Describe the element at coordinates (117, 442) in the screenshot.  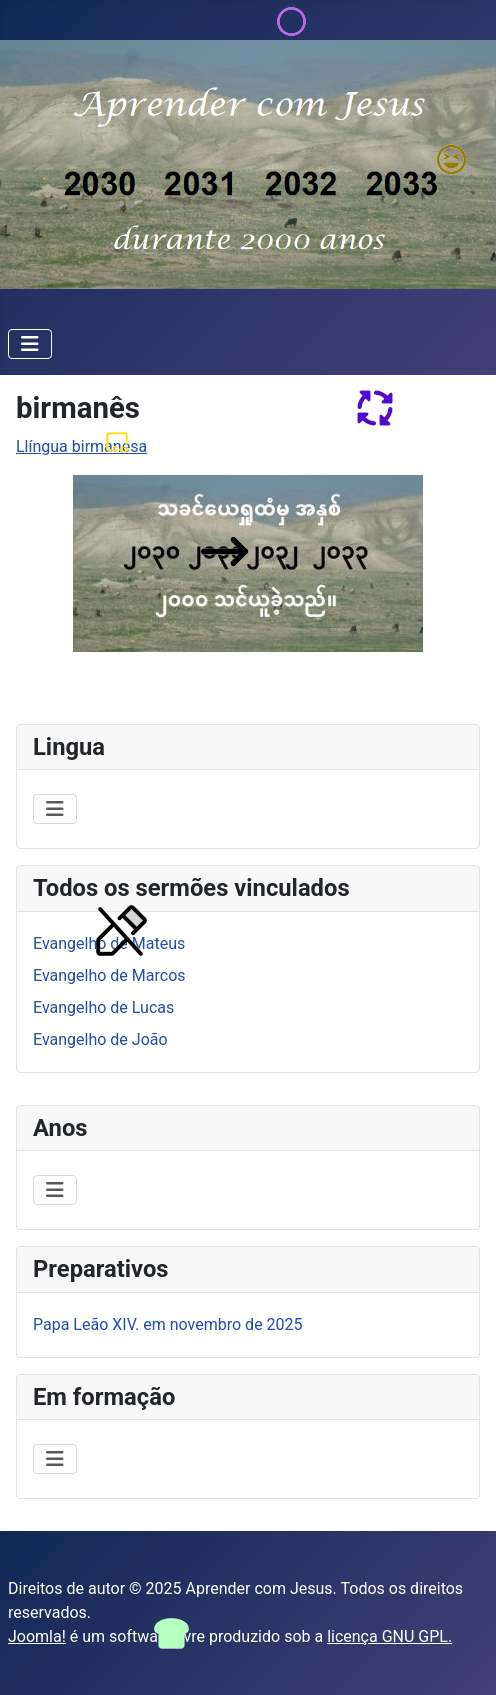
I see `open code editor on tablet device` at that location.